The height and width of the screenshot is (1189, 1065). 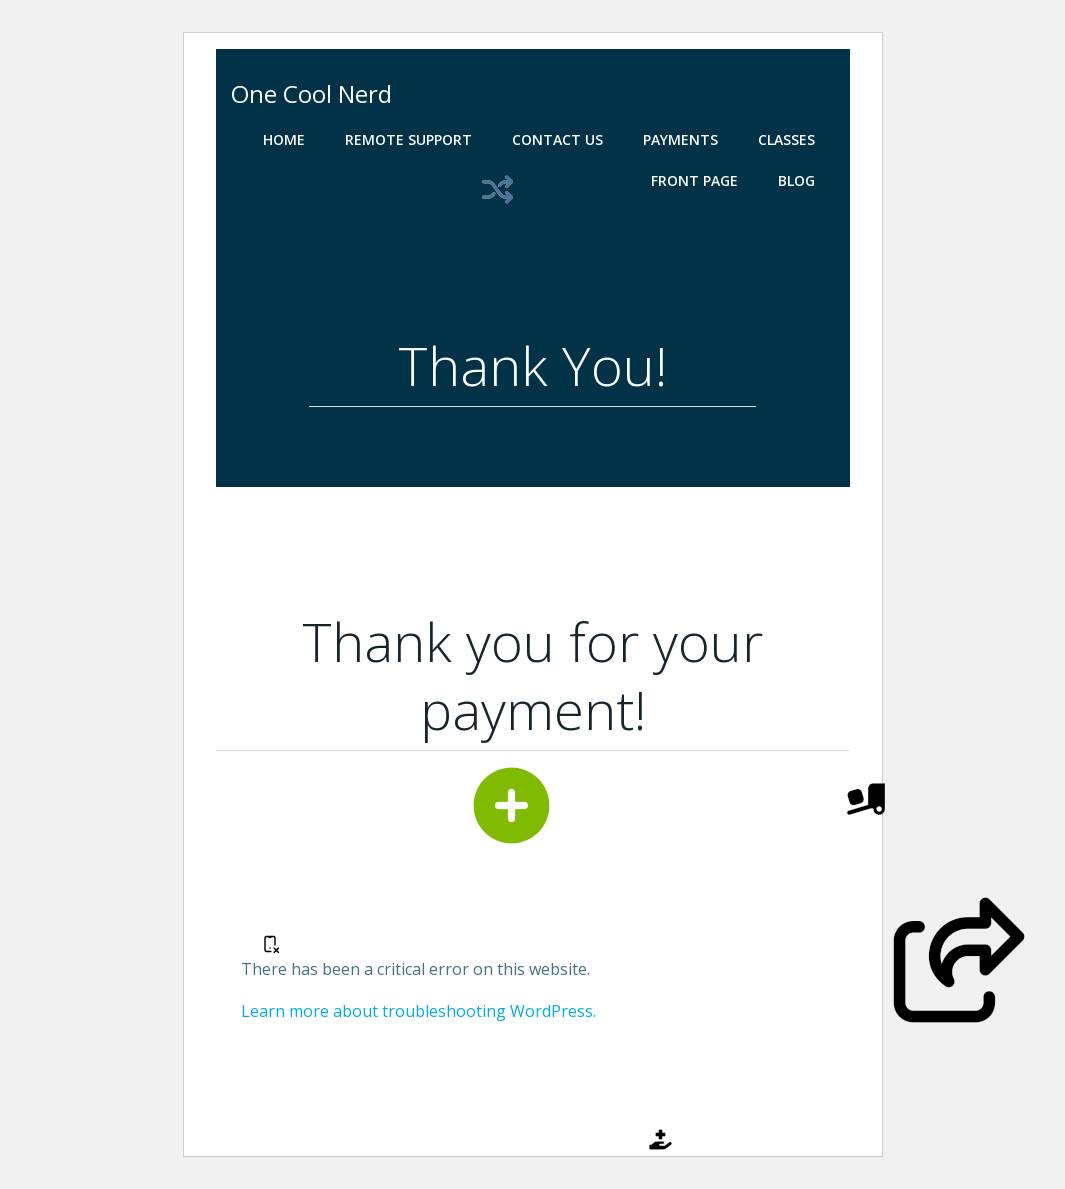 What do you see at coordinates (660, 1139) in the screenshot?
I see `access medical or healthcare services` at bounding box center [660, 1139].